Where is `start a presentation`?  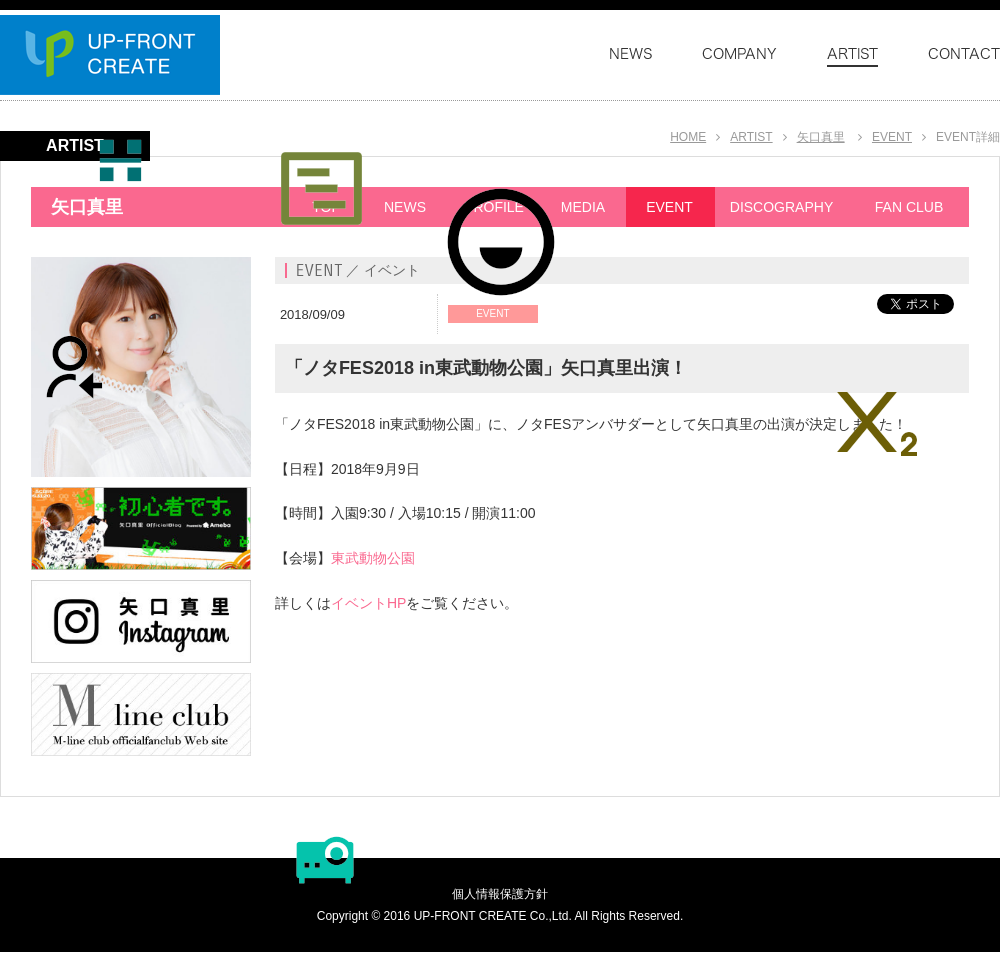
start a presentation is located at coordinates (325, 860).